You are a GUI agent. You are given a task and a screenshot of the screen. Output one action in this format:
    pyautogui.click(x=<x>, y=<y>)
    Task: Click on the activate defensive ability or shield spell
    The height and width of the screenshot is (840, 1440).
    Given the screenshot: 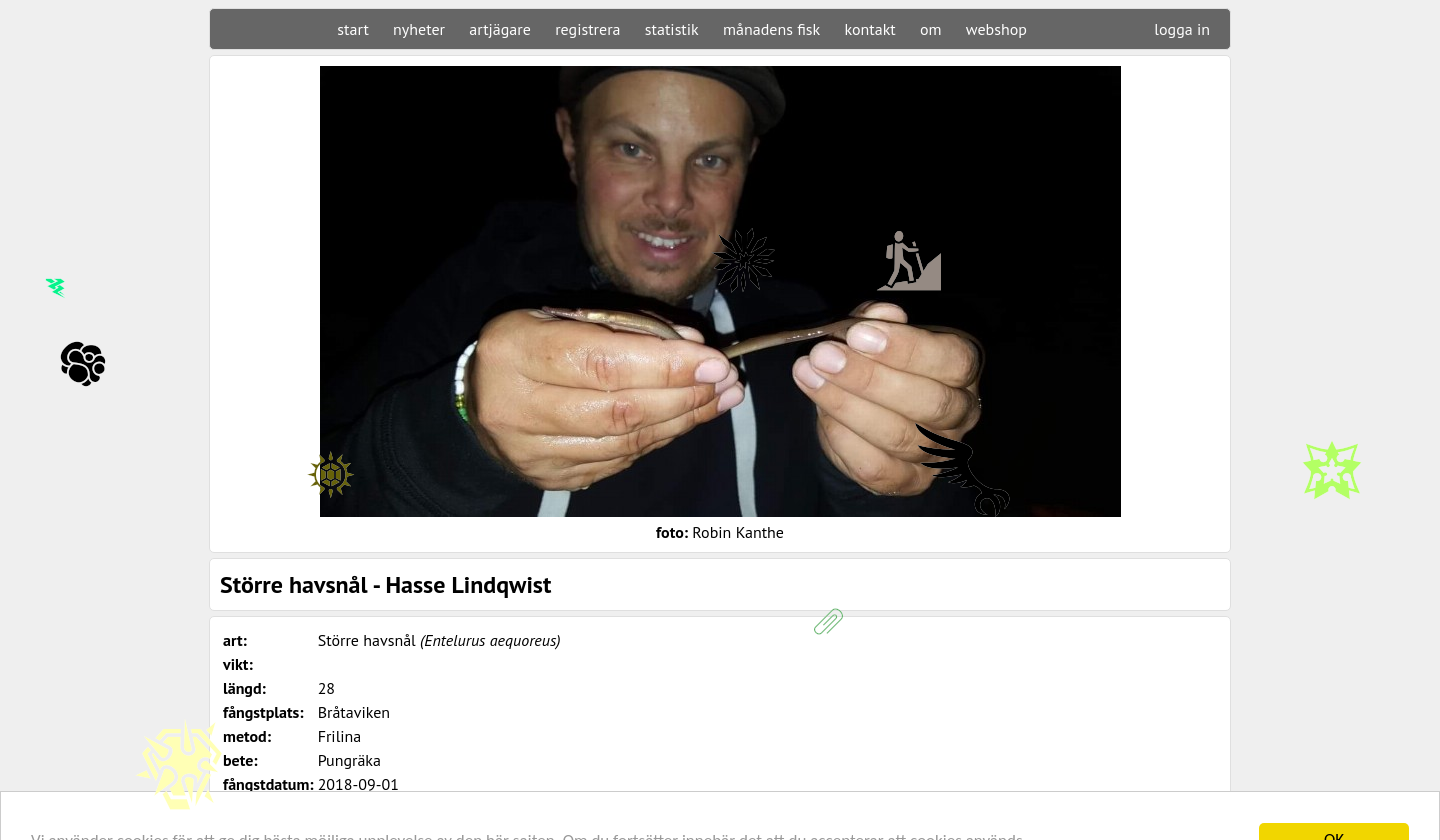 What is the action you would take?
    pyautogui.click(x=182, y=766)
    